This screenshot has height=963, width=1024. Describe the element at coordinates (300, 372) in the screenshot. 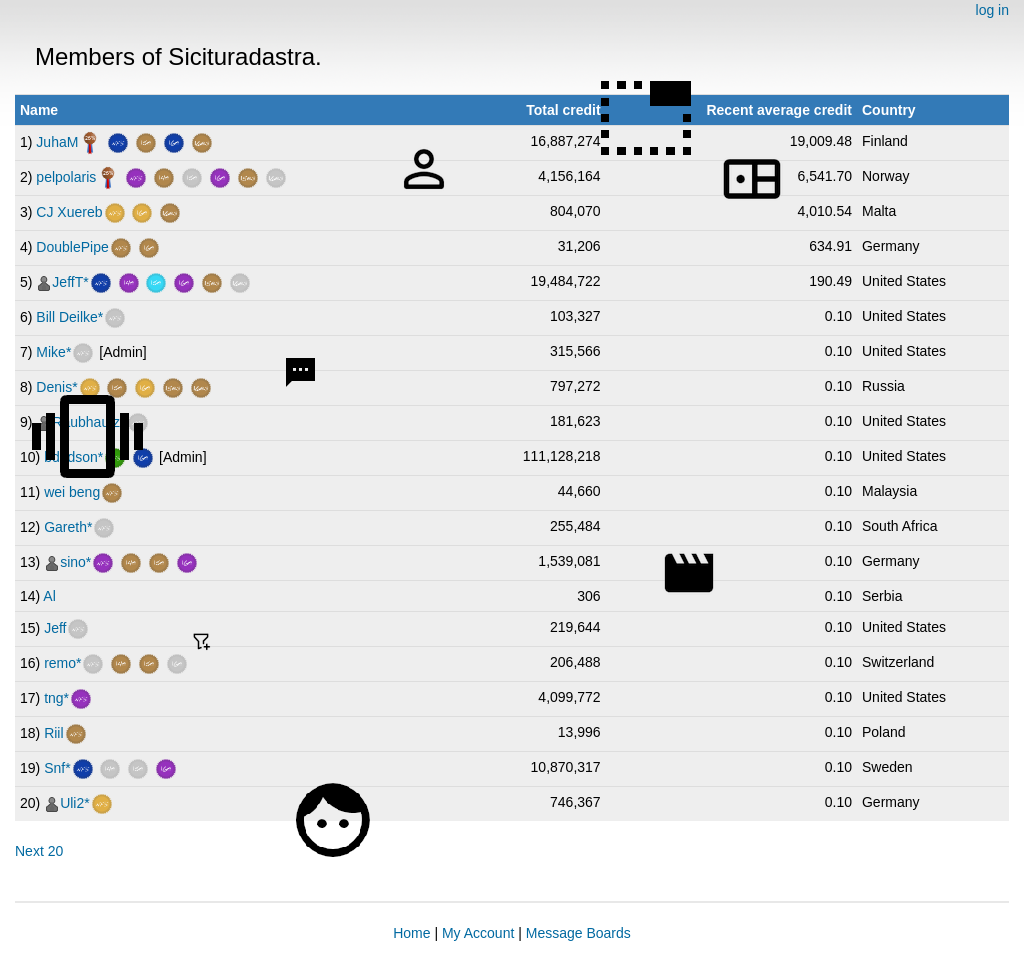

I see `open text messaging app` at that location.